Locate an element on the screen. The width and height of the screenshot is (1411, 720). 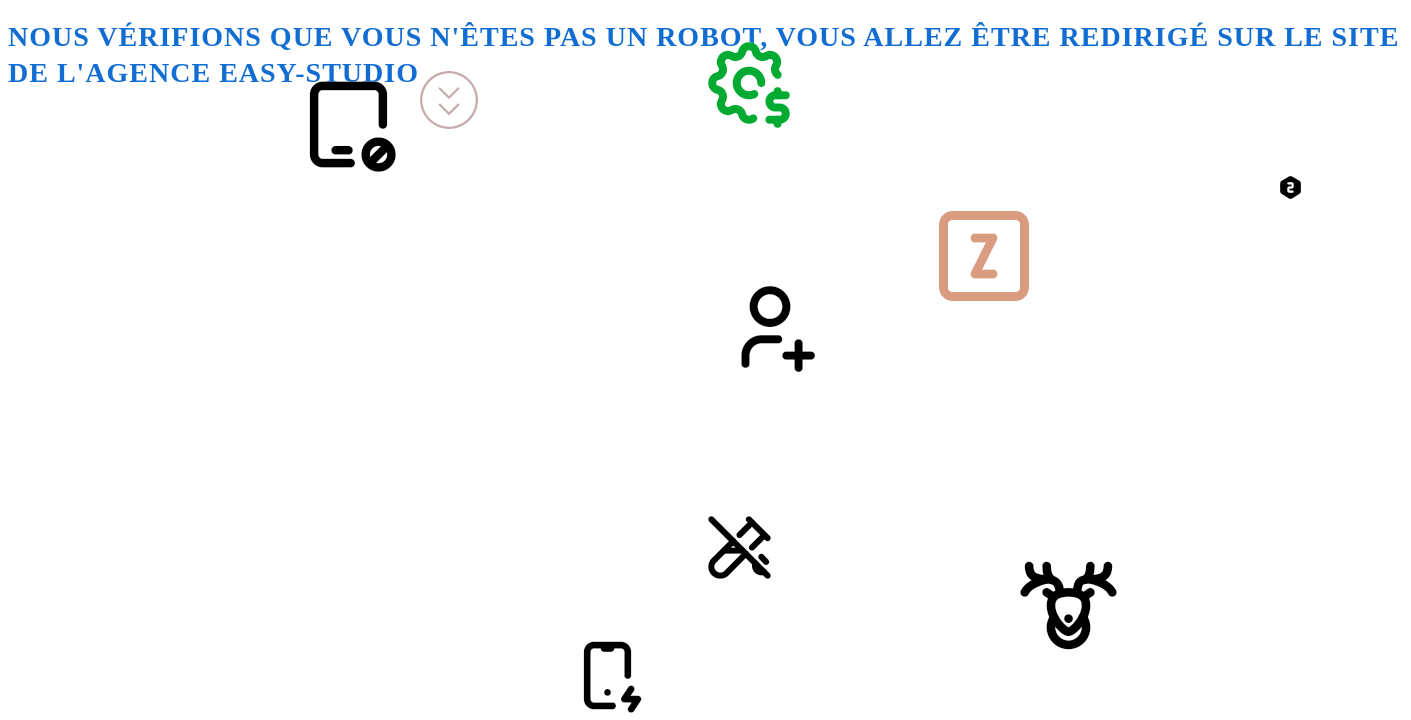
expand all content below is located at coordinates (449, 100).